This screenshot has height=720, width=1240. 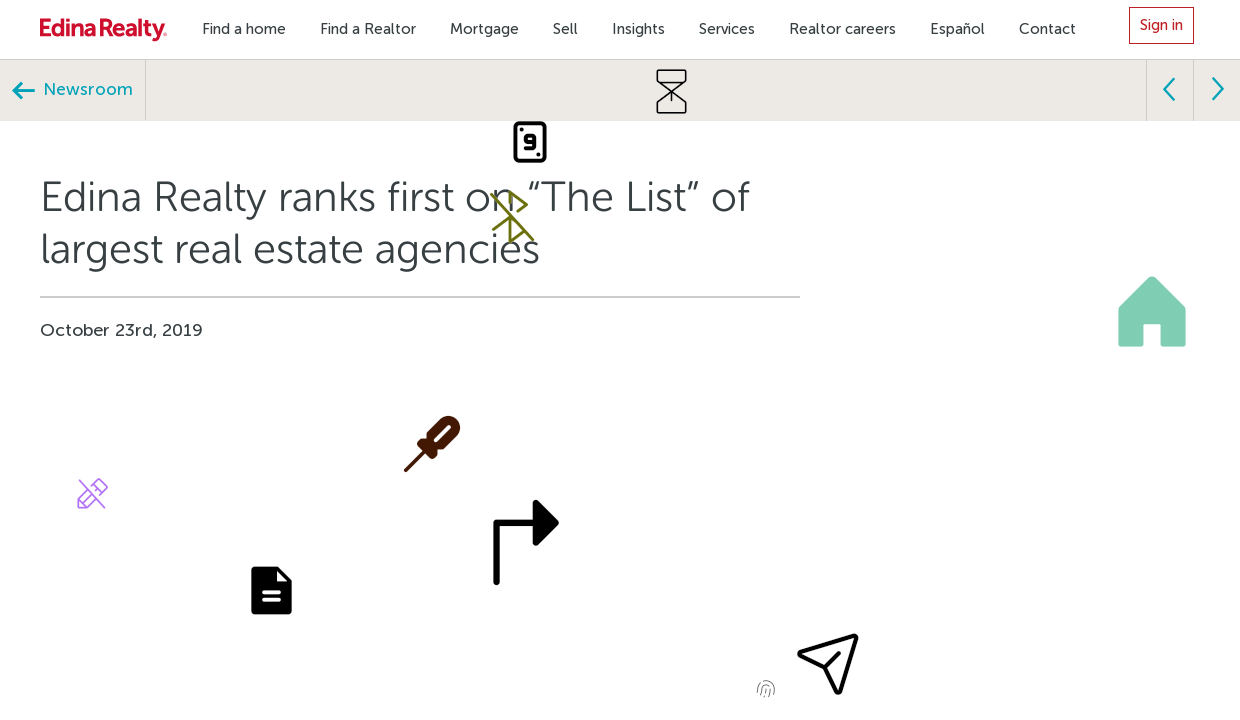 I want to click on navigate to home screen, so click(x=1152, y=313).